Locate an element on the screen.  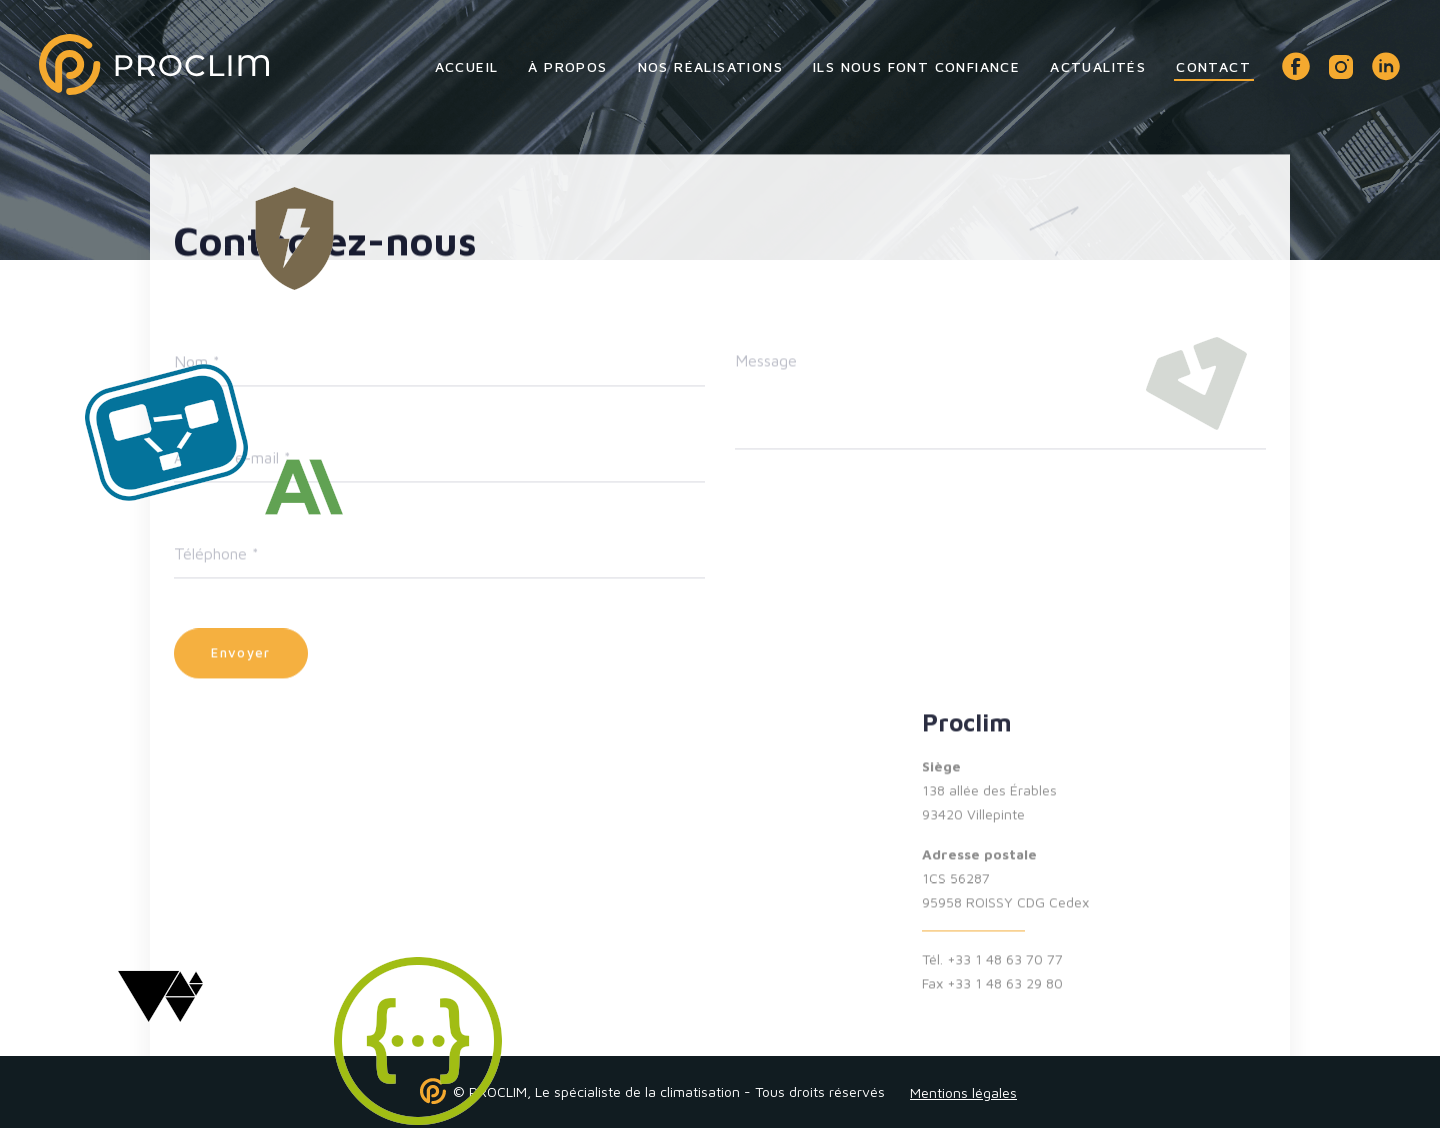
anthropic company logo is located at coordinates (304, 487).